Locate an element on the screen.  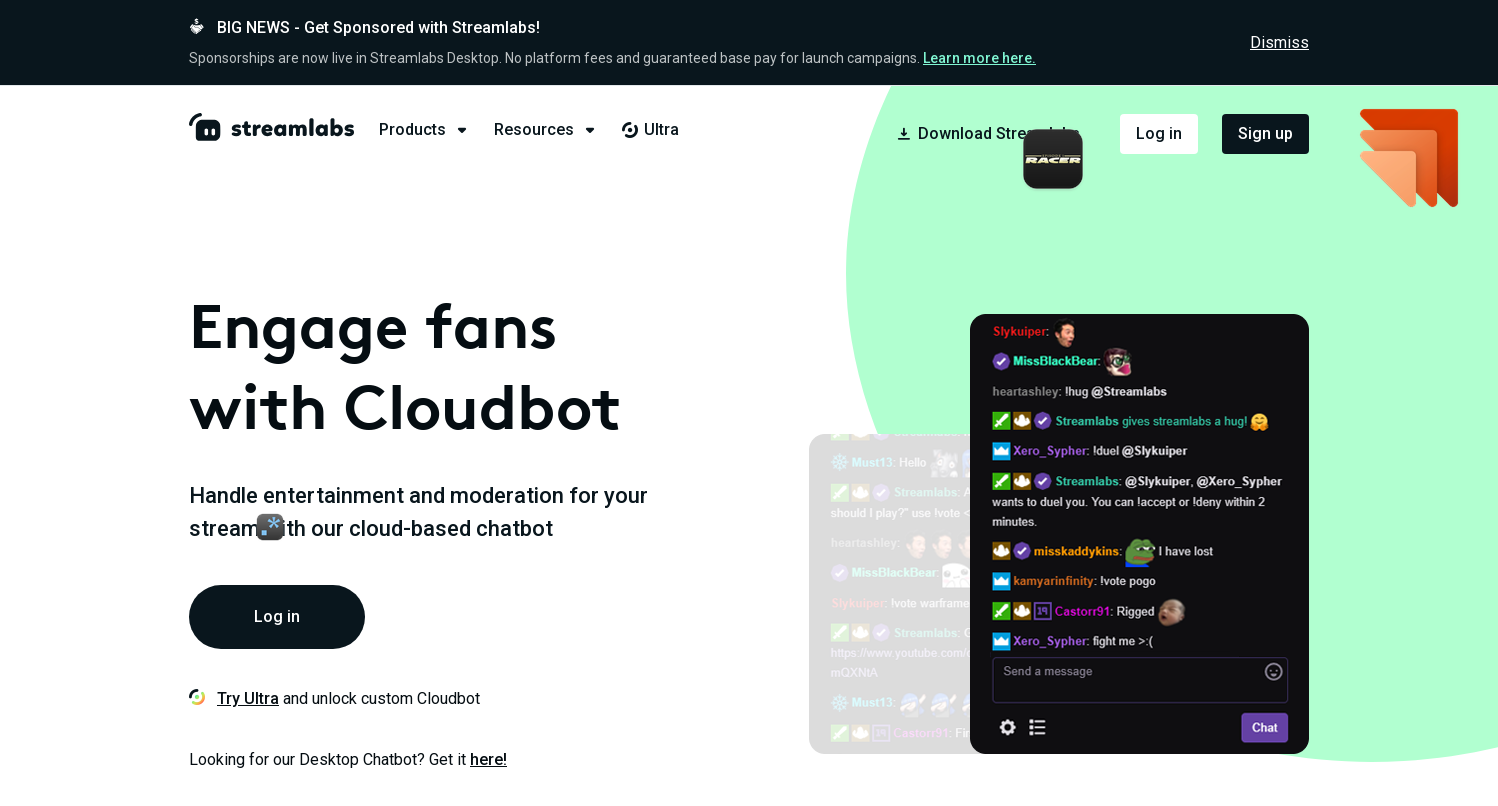
launch star wars: episode i racer game is located at coordinates (1053, 159).